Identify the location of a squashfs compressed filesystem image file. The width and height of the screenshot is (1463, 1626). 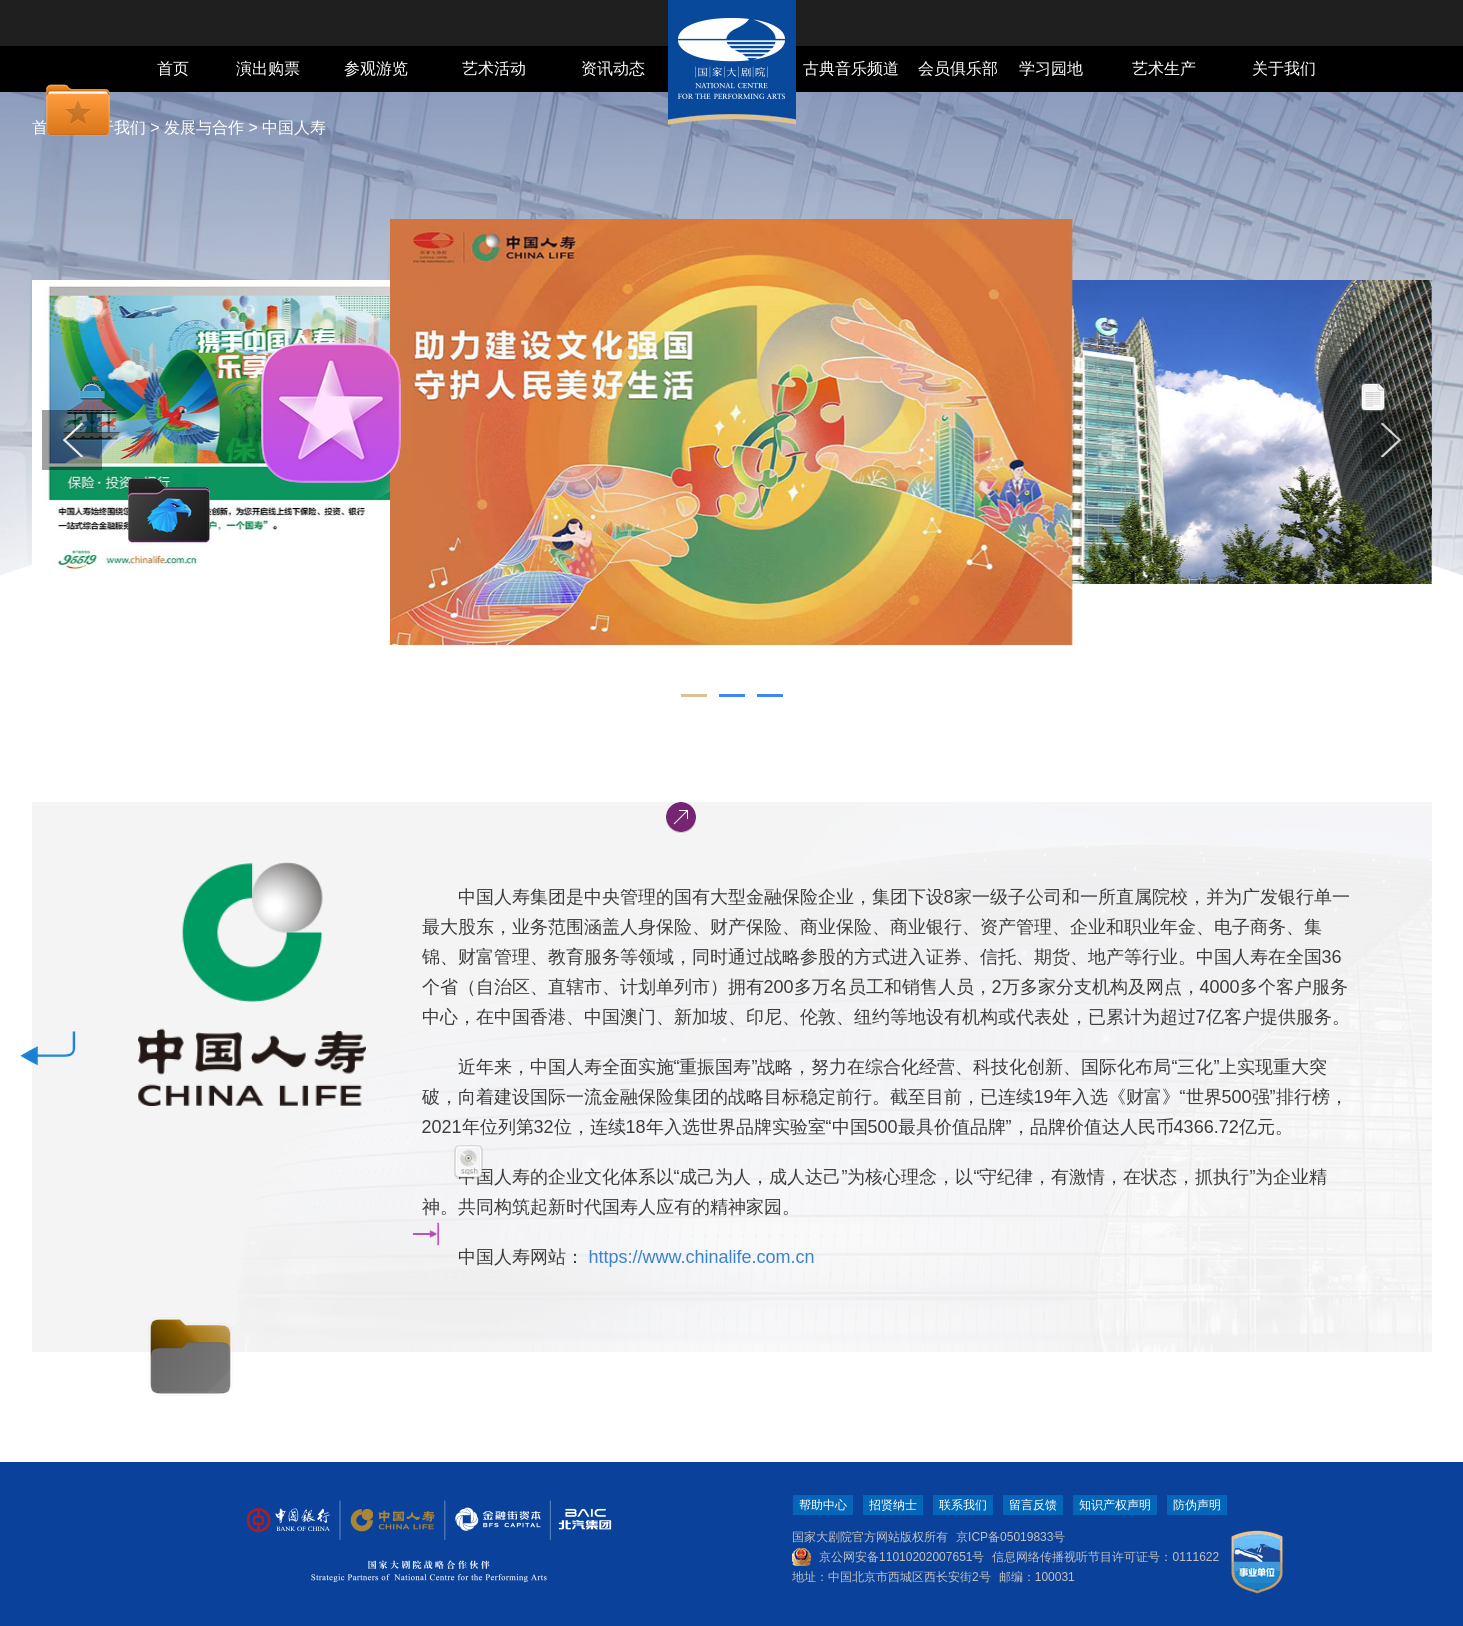
(468, 1161).